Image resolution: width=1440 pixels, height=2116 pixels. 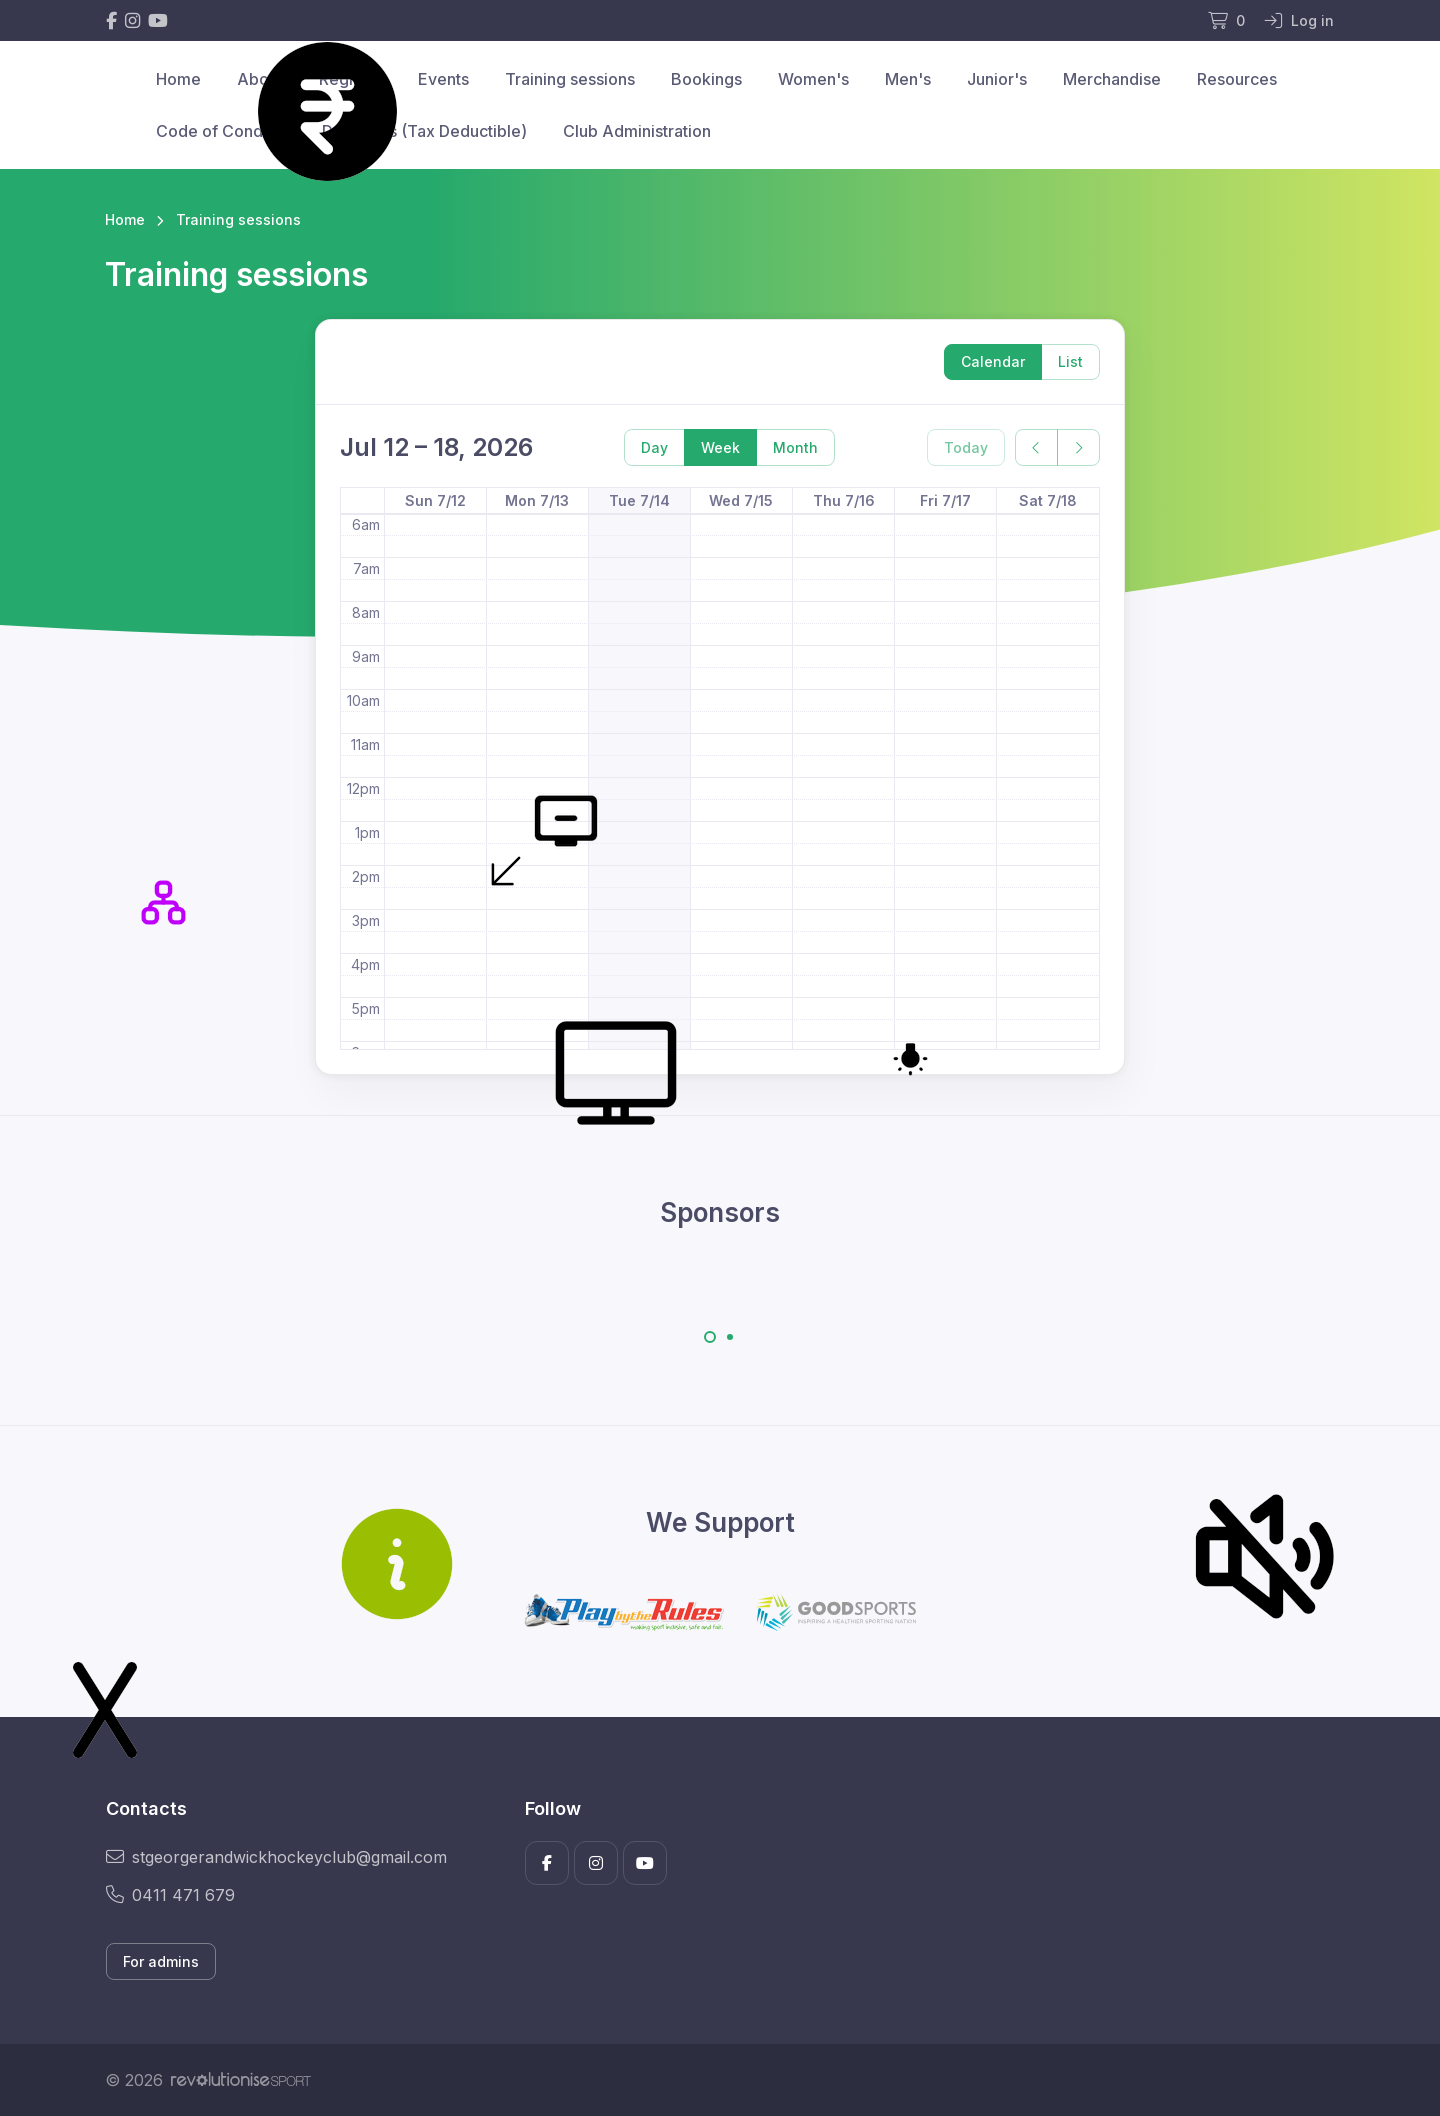 What do you see at coordinates (163, 902) in the screenshot?
I see `view site structure or hierarchy` at bounding box center [163, 902].